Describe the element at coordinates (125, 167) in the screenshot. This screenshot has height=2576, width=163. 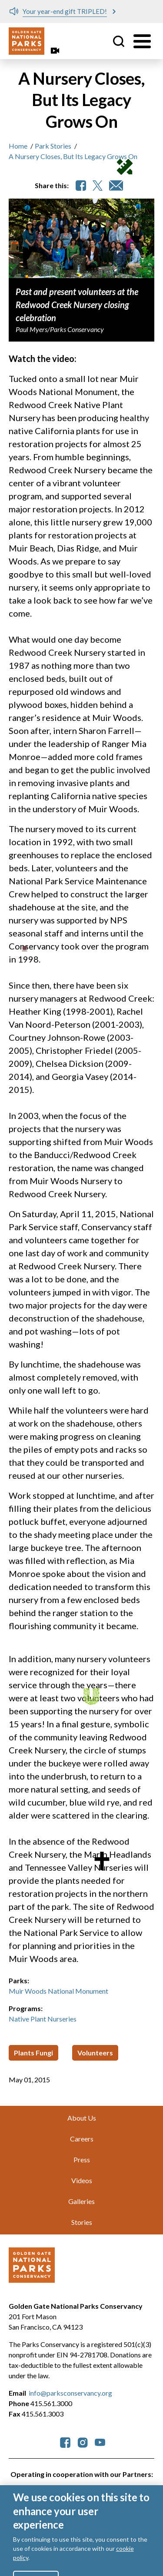
I see `access design tools` at that location.